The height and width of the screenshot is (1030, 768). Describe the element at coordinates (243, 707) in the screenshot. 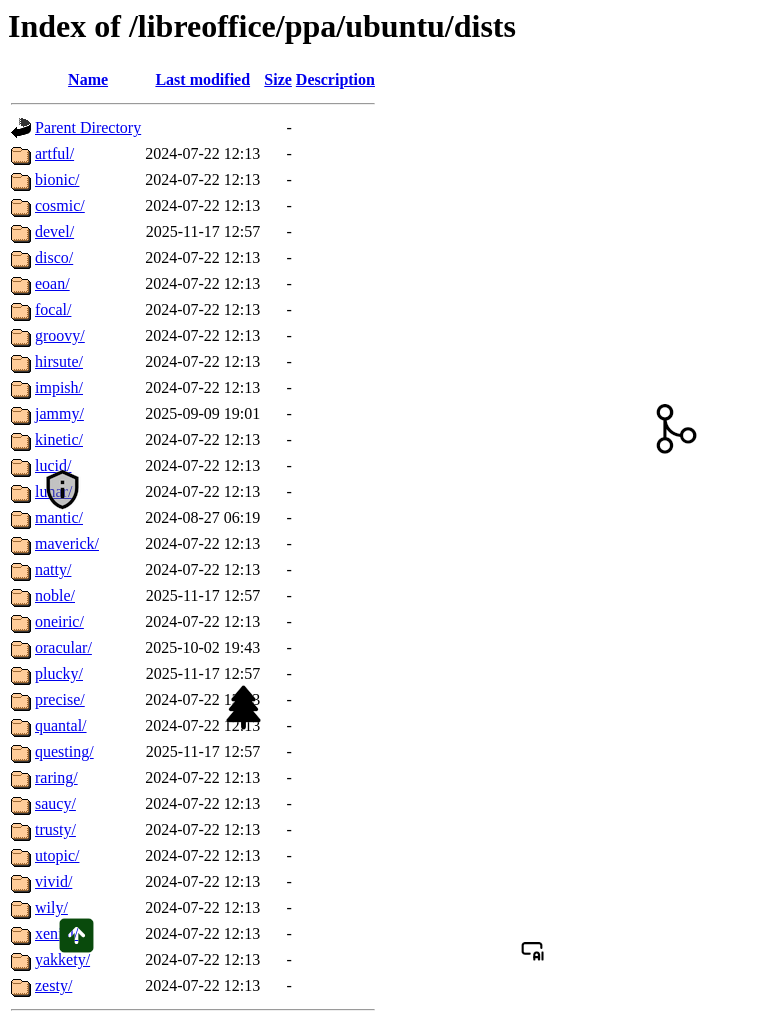

I see `access nature or outdoor categories` at that location.